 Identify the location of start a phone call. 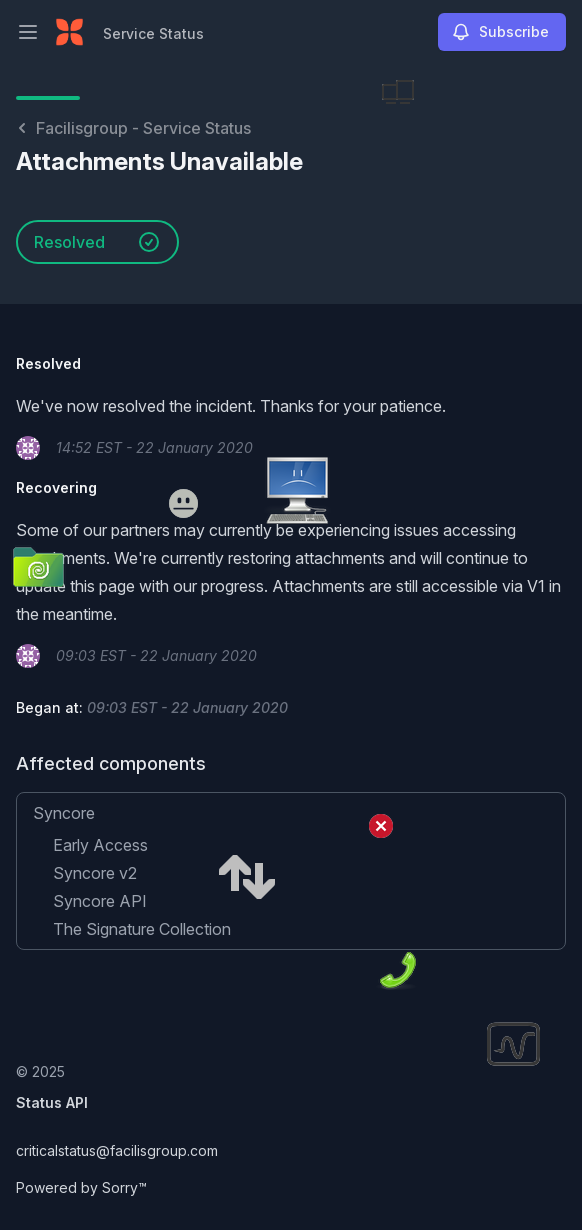
(397, 971).